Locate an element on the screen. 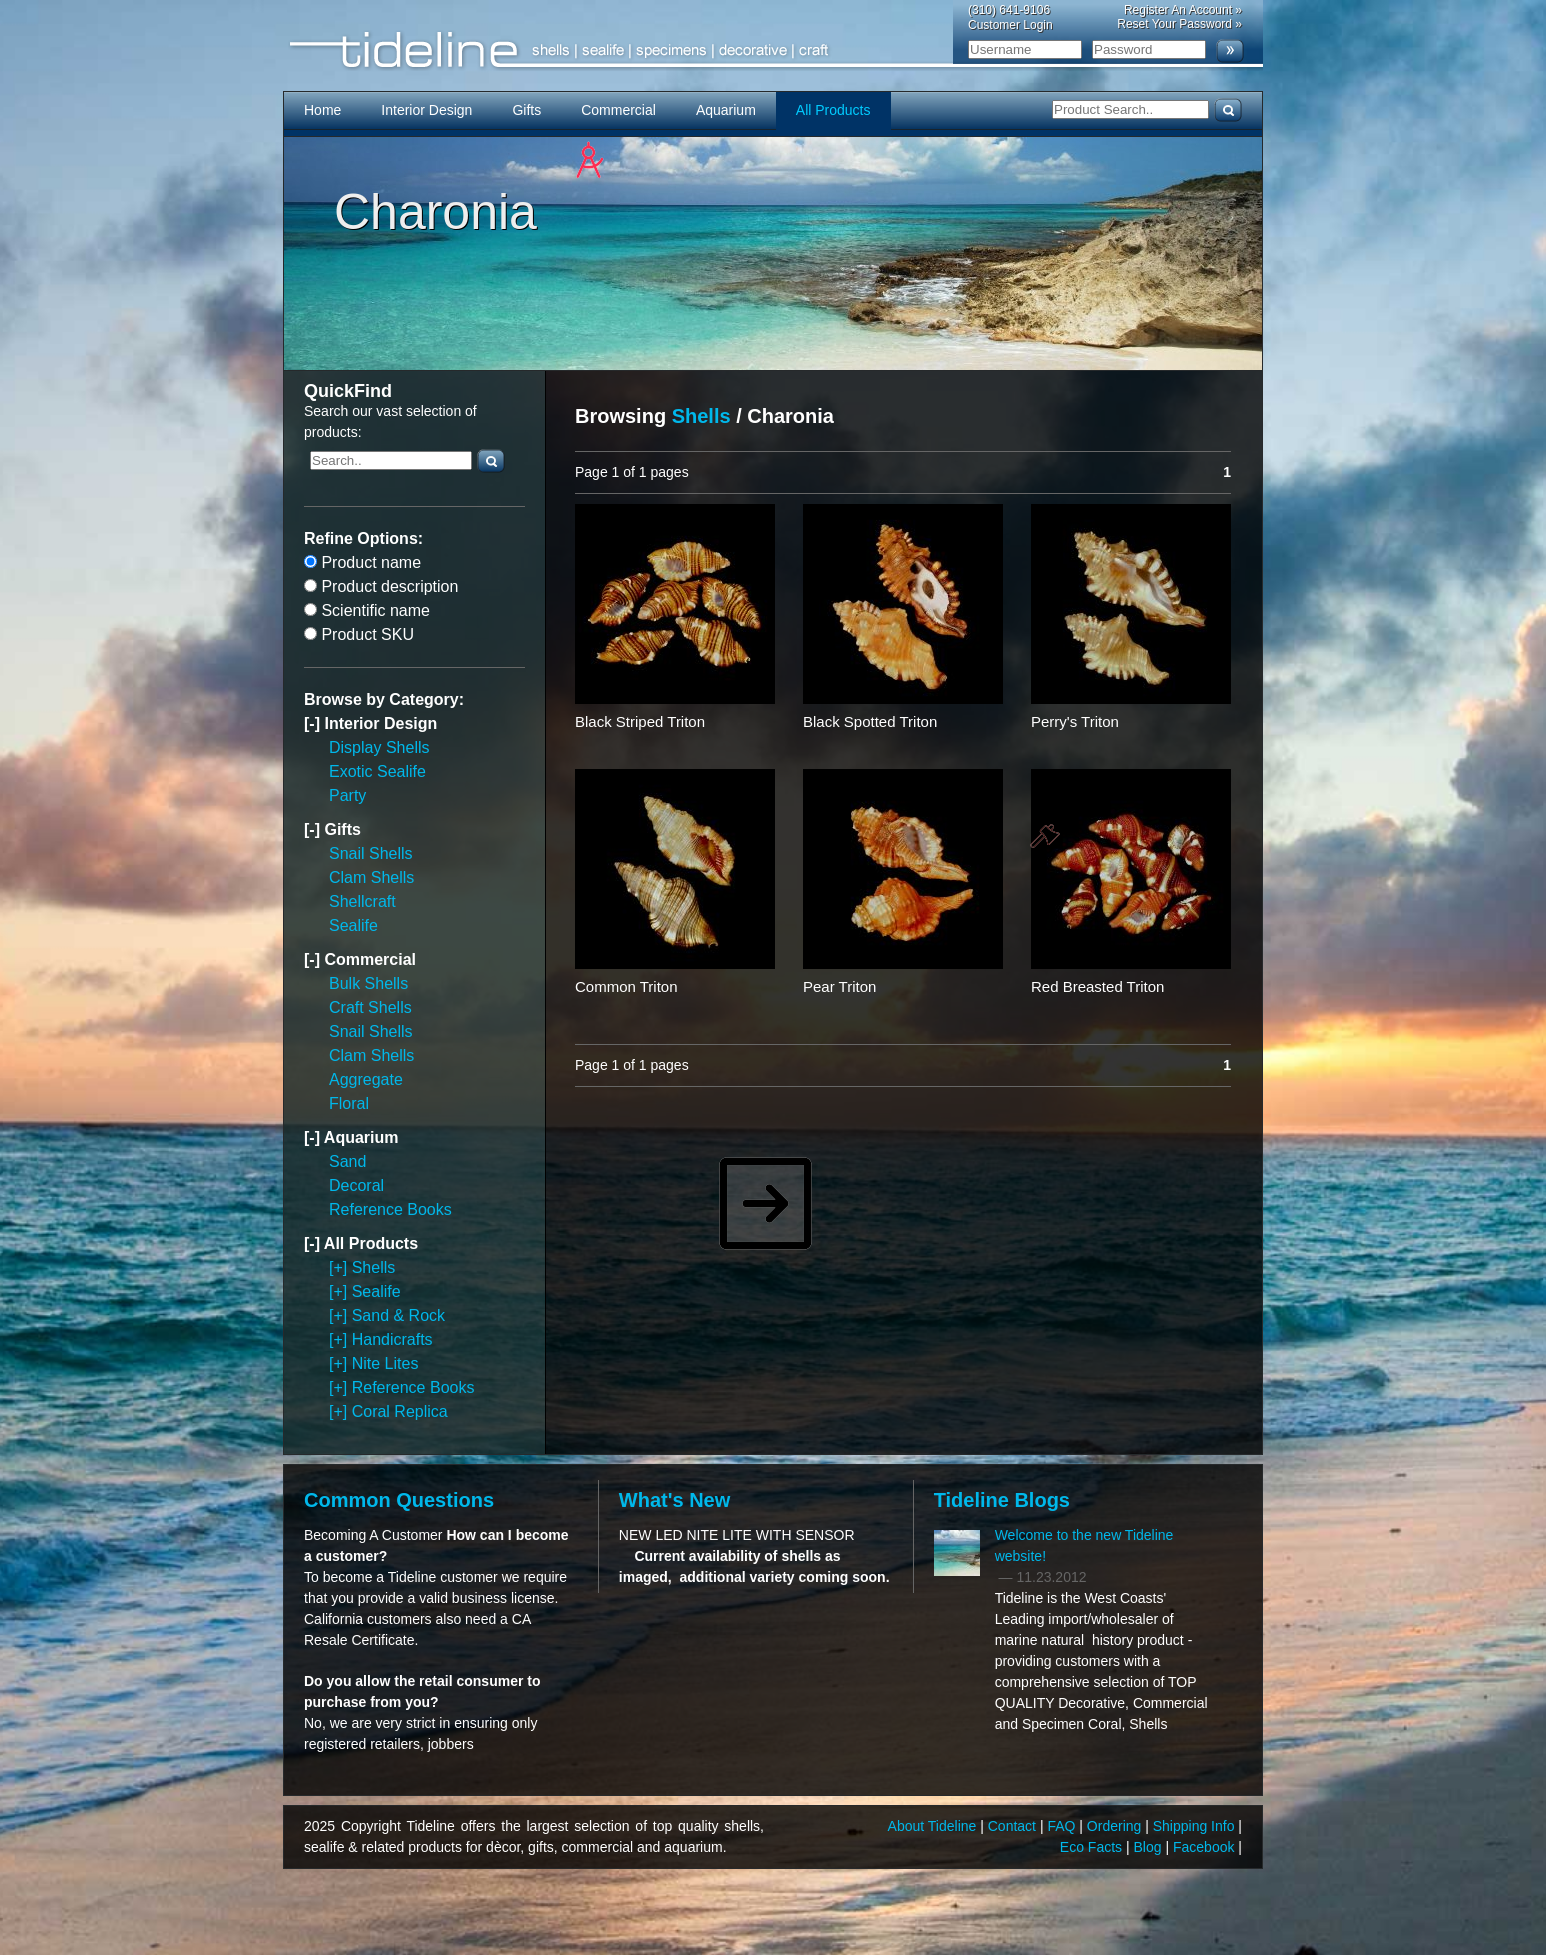 The height and width of the screenshot is (1955, 1546). proceed to the next step or screen is located at coordinates (765, 1203).